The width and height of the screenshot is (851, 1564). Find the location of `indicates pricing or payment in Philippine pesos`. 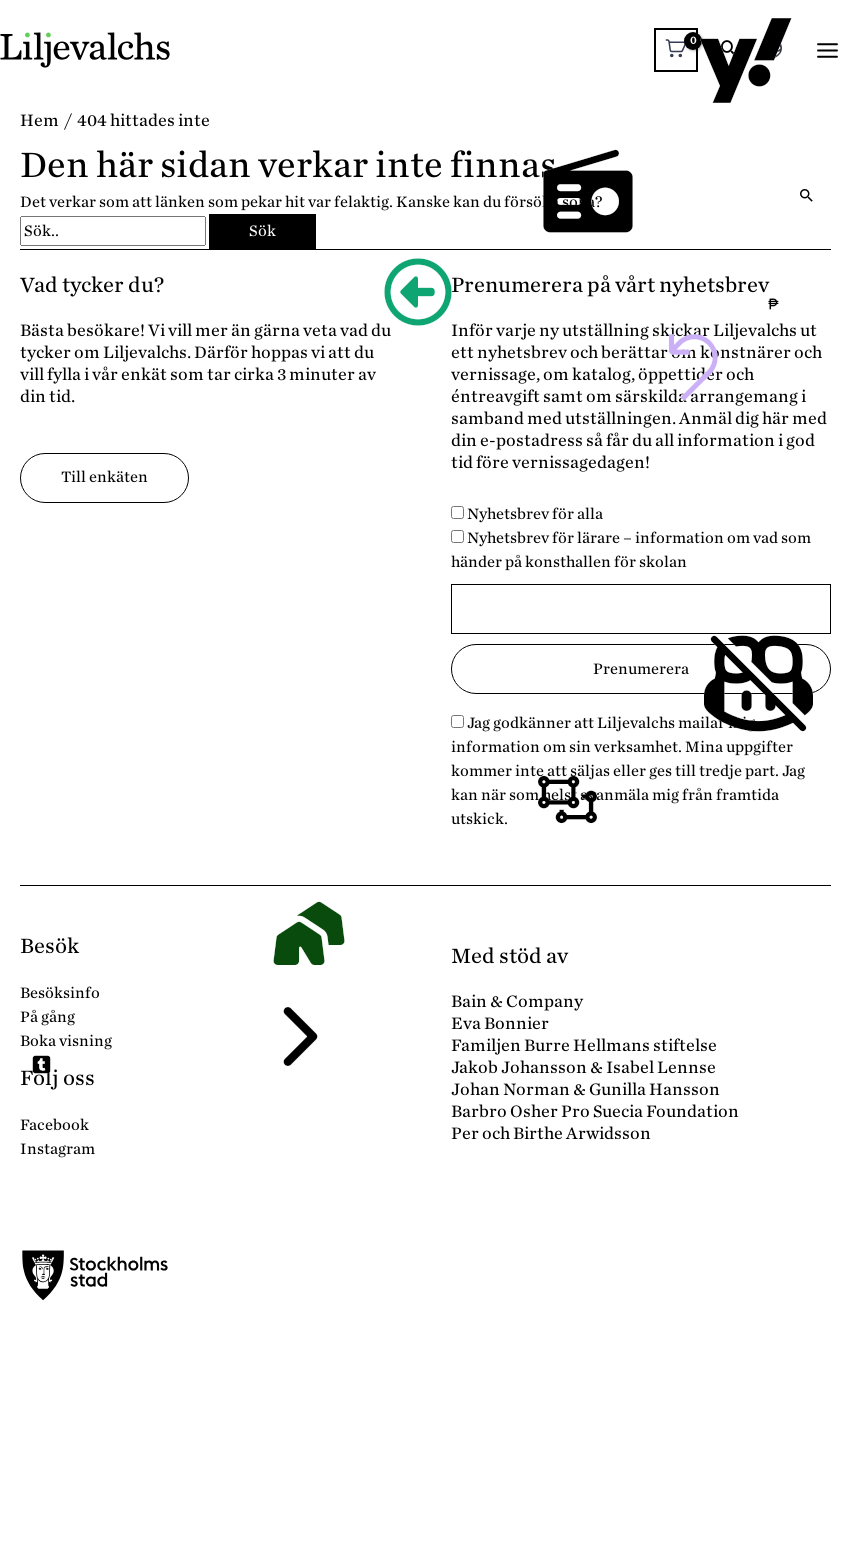

indicates pricing or payment in Philippine pesos is located at coordinates (773, 304).